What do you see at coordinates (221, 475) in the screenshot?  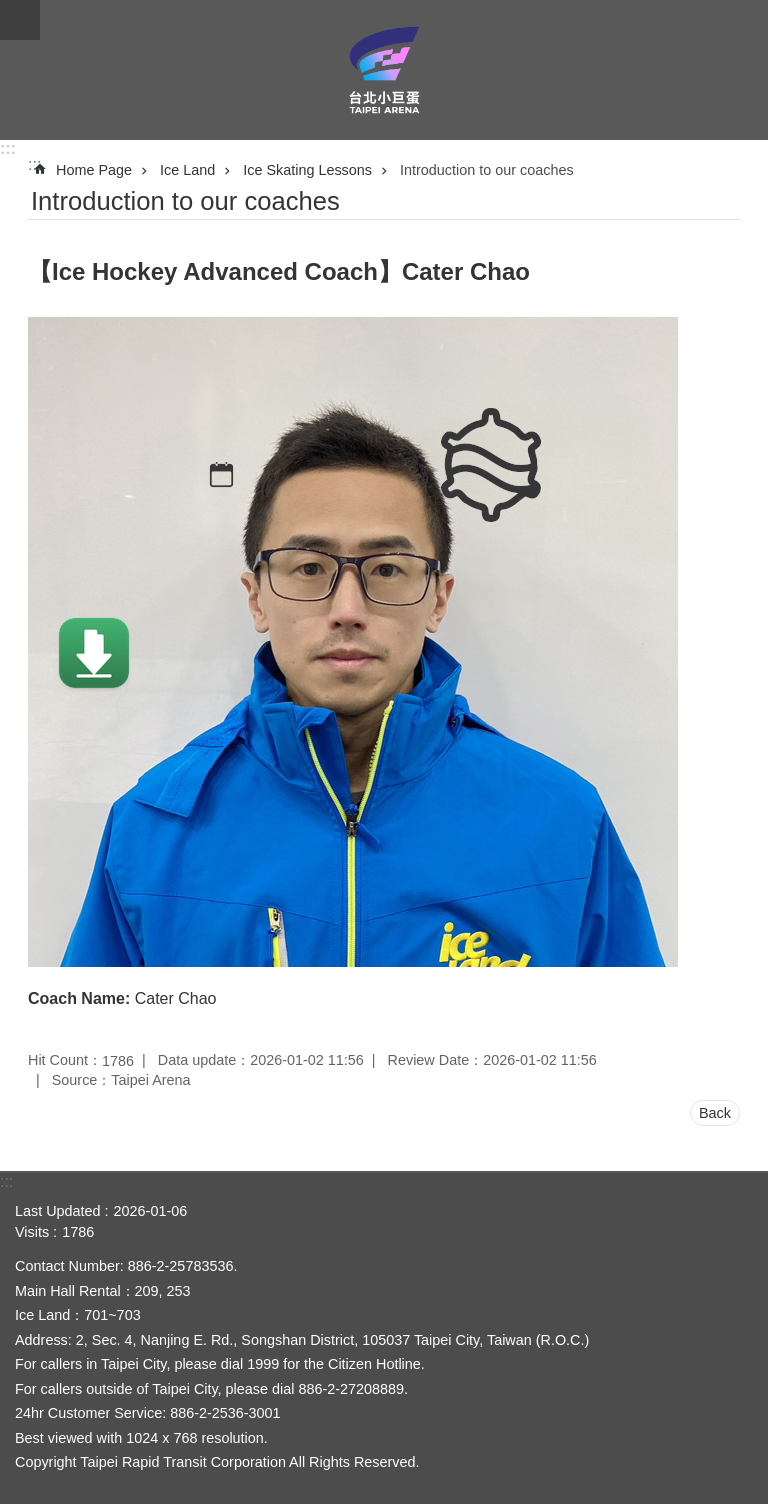 I see `open calendar app` at bounding box center [221, 475].